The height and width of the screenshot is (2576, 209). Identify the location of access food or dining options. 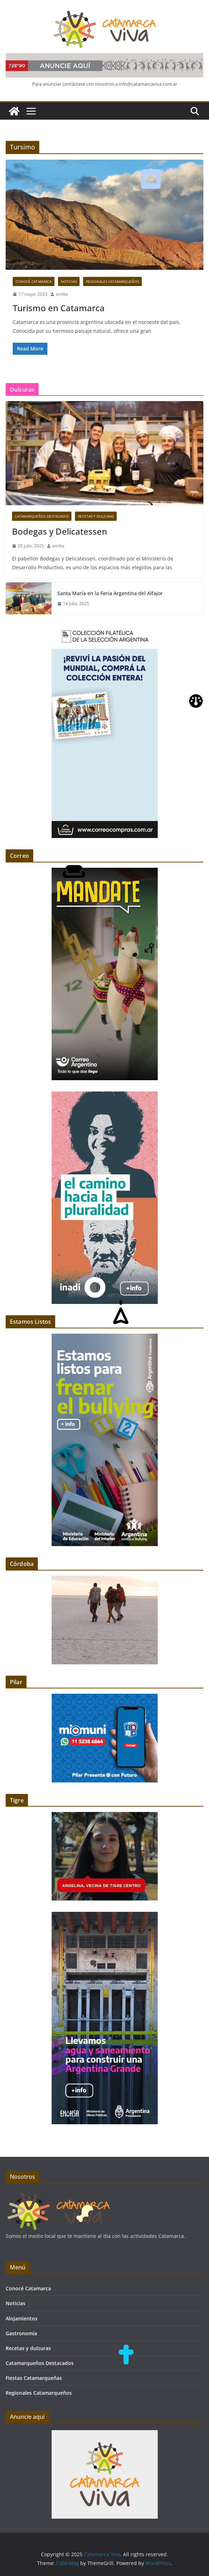
(85, 2213).